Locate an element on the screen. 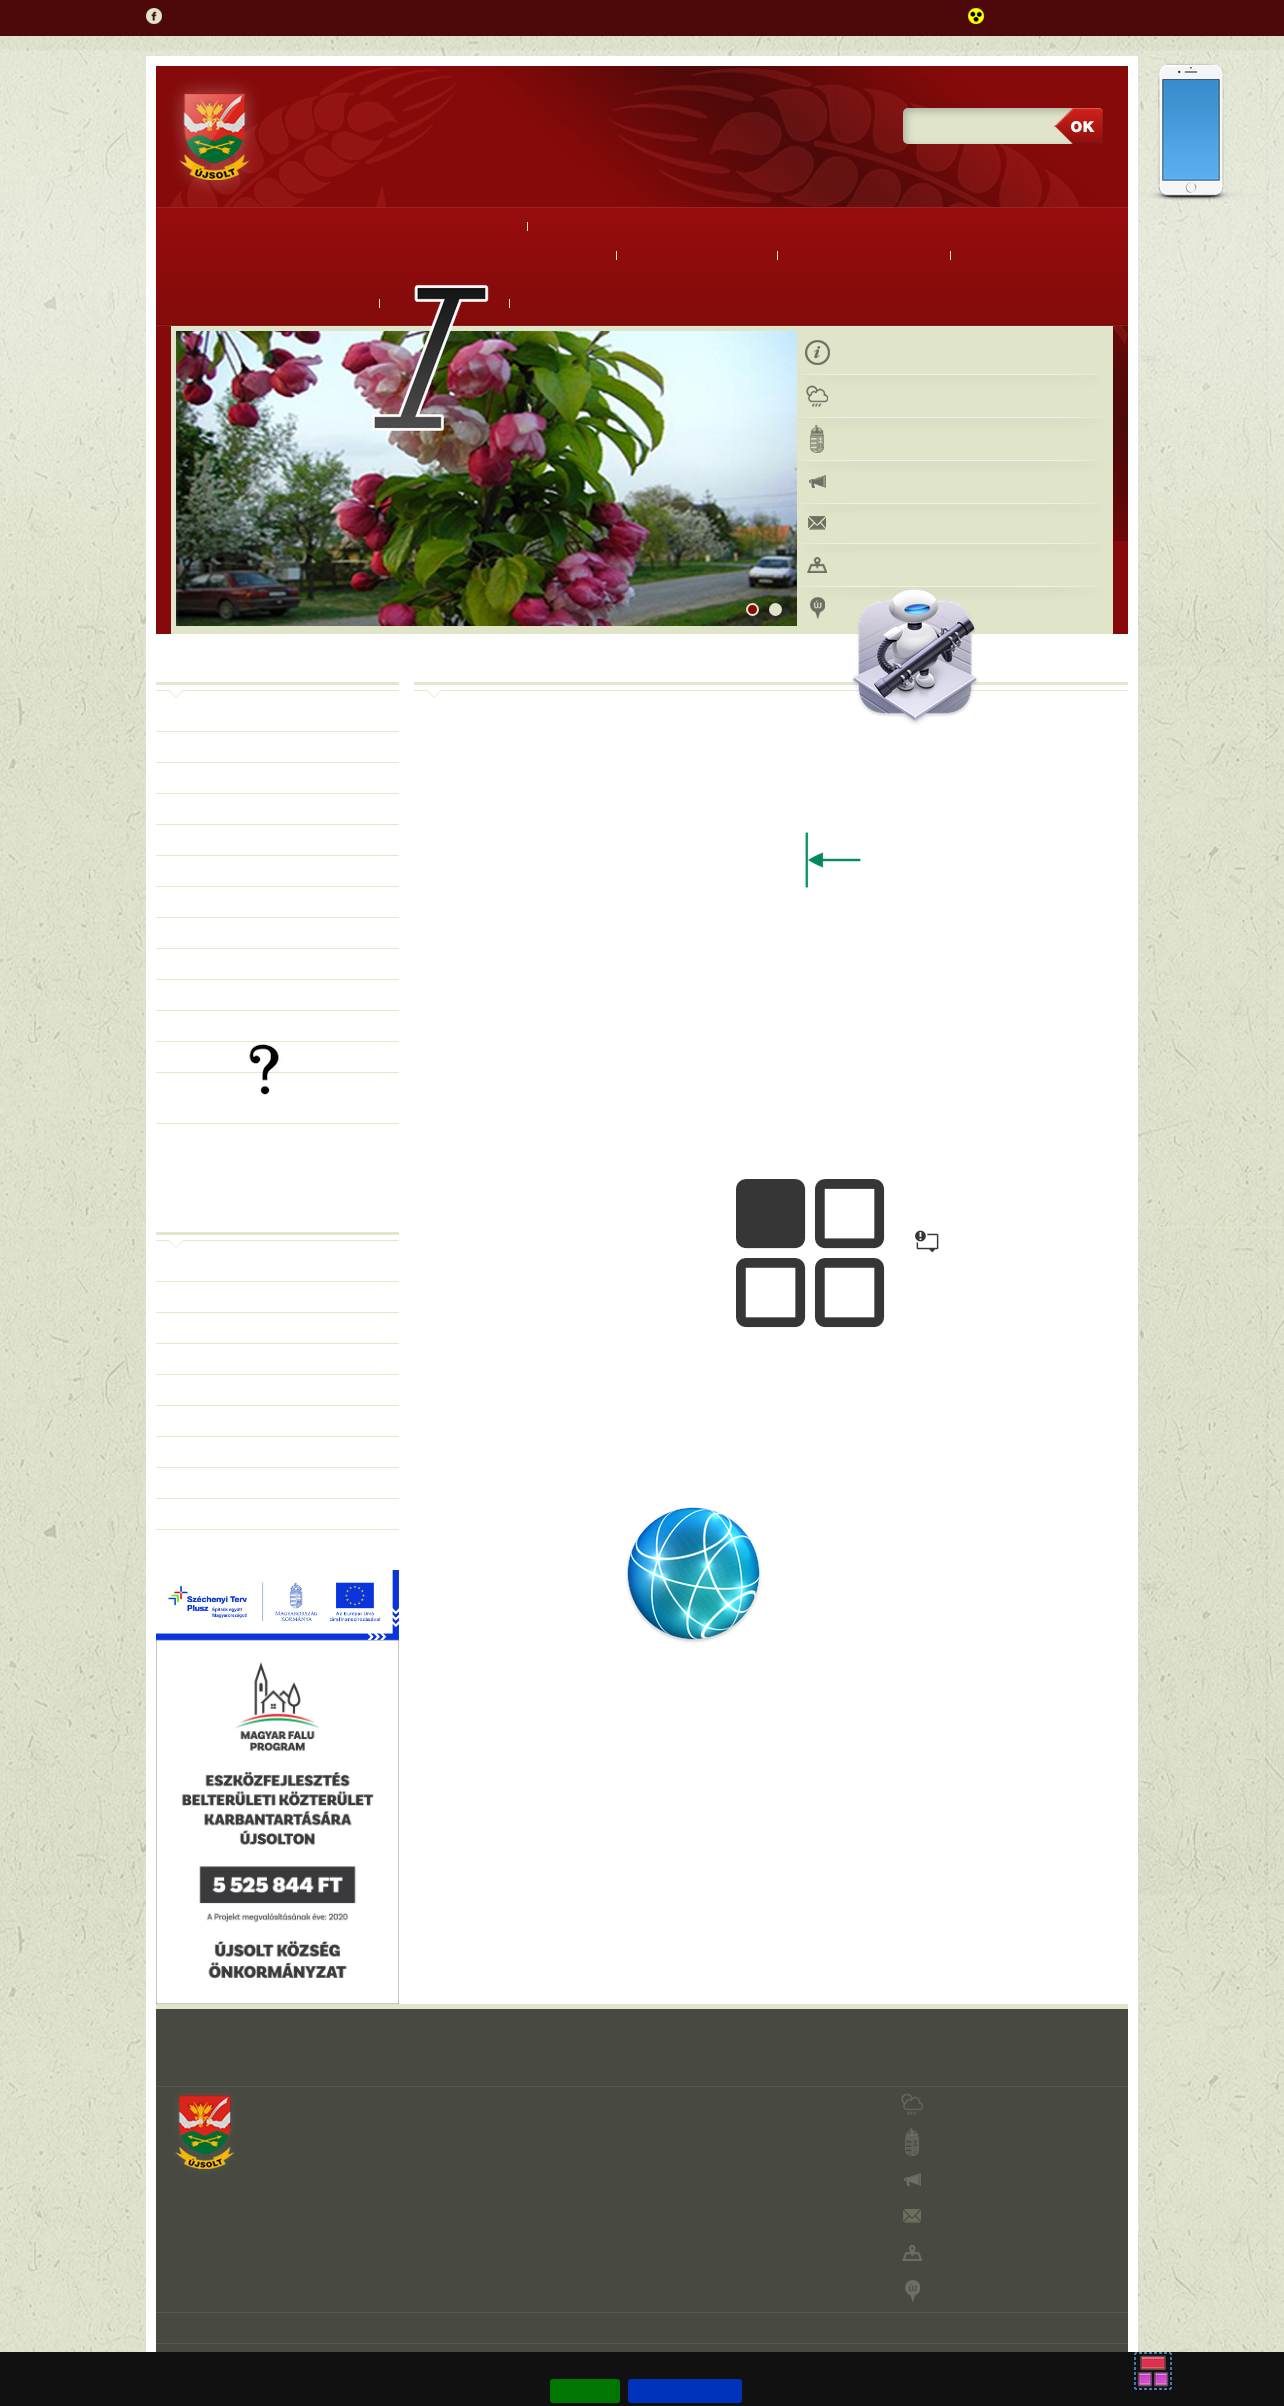 The image size is (1284, 2406). select all items in the current view is located at coordinates (1153, 2371).